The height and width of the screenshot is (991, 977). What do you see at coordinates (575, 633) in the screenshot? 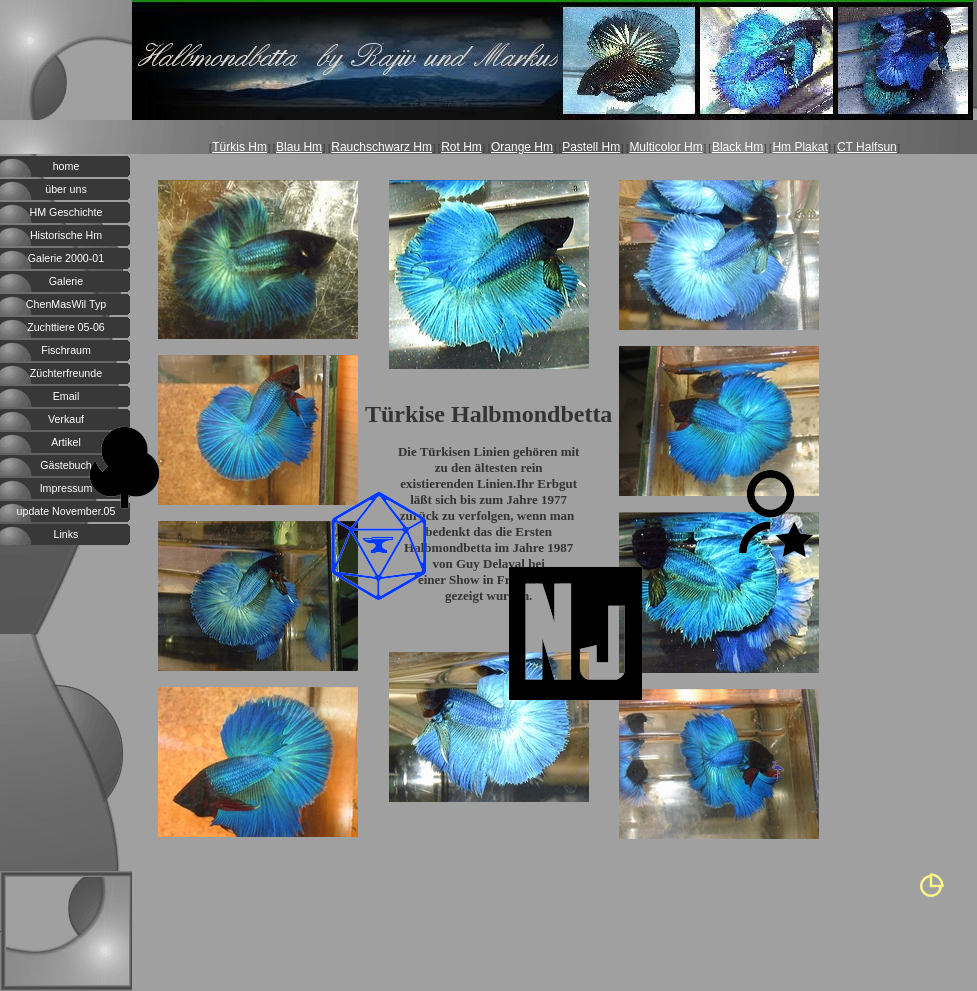
I see `nunjucks templating engine logo` at bounding box center [575, 633].